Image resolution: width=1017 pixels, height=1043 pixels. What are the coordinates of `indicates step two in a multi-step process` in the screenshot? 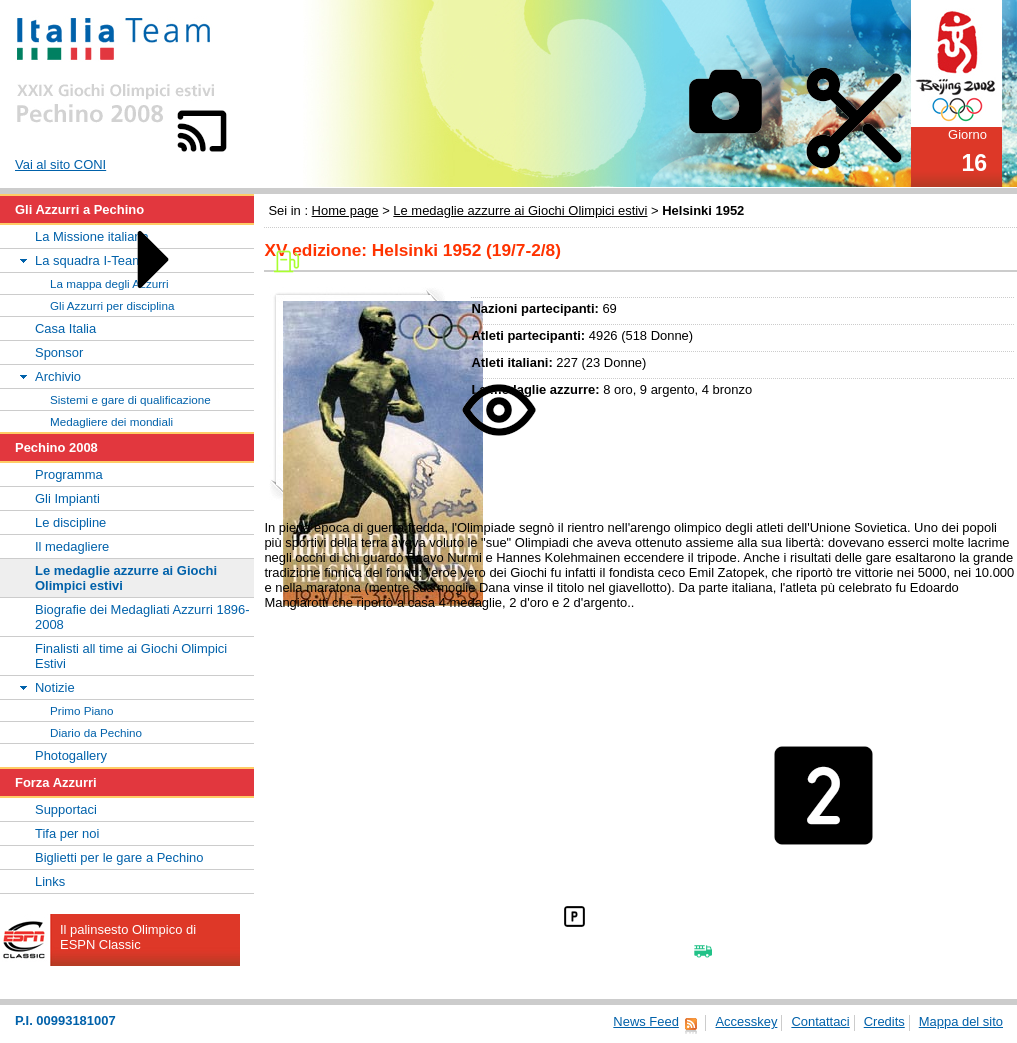 It's located at (823, 795).